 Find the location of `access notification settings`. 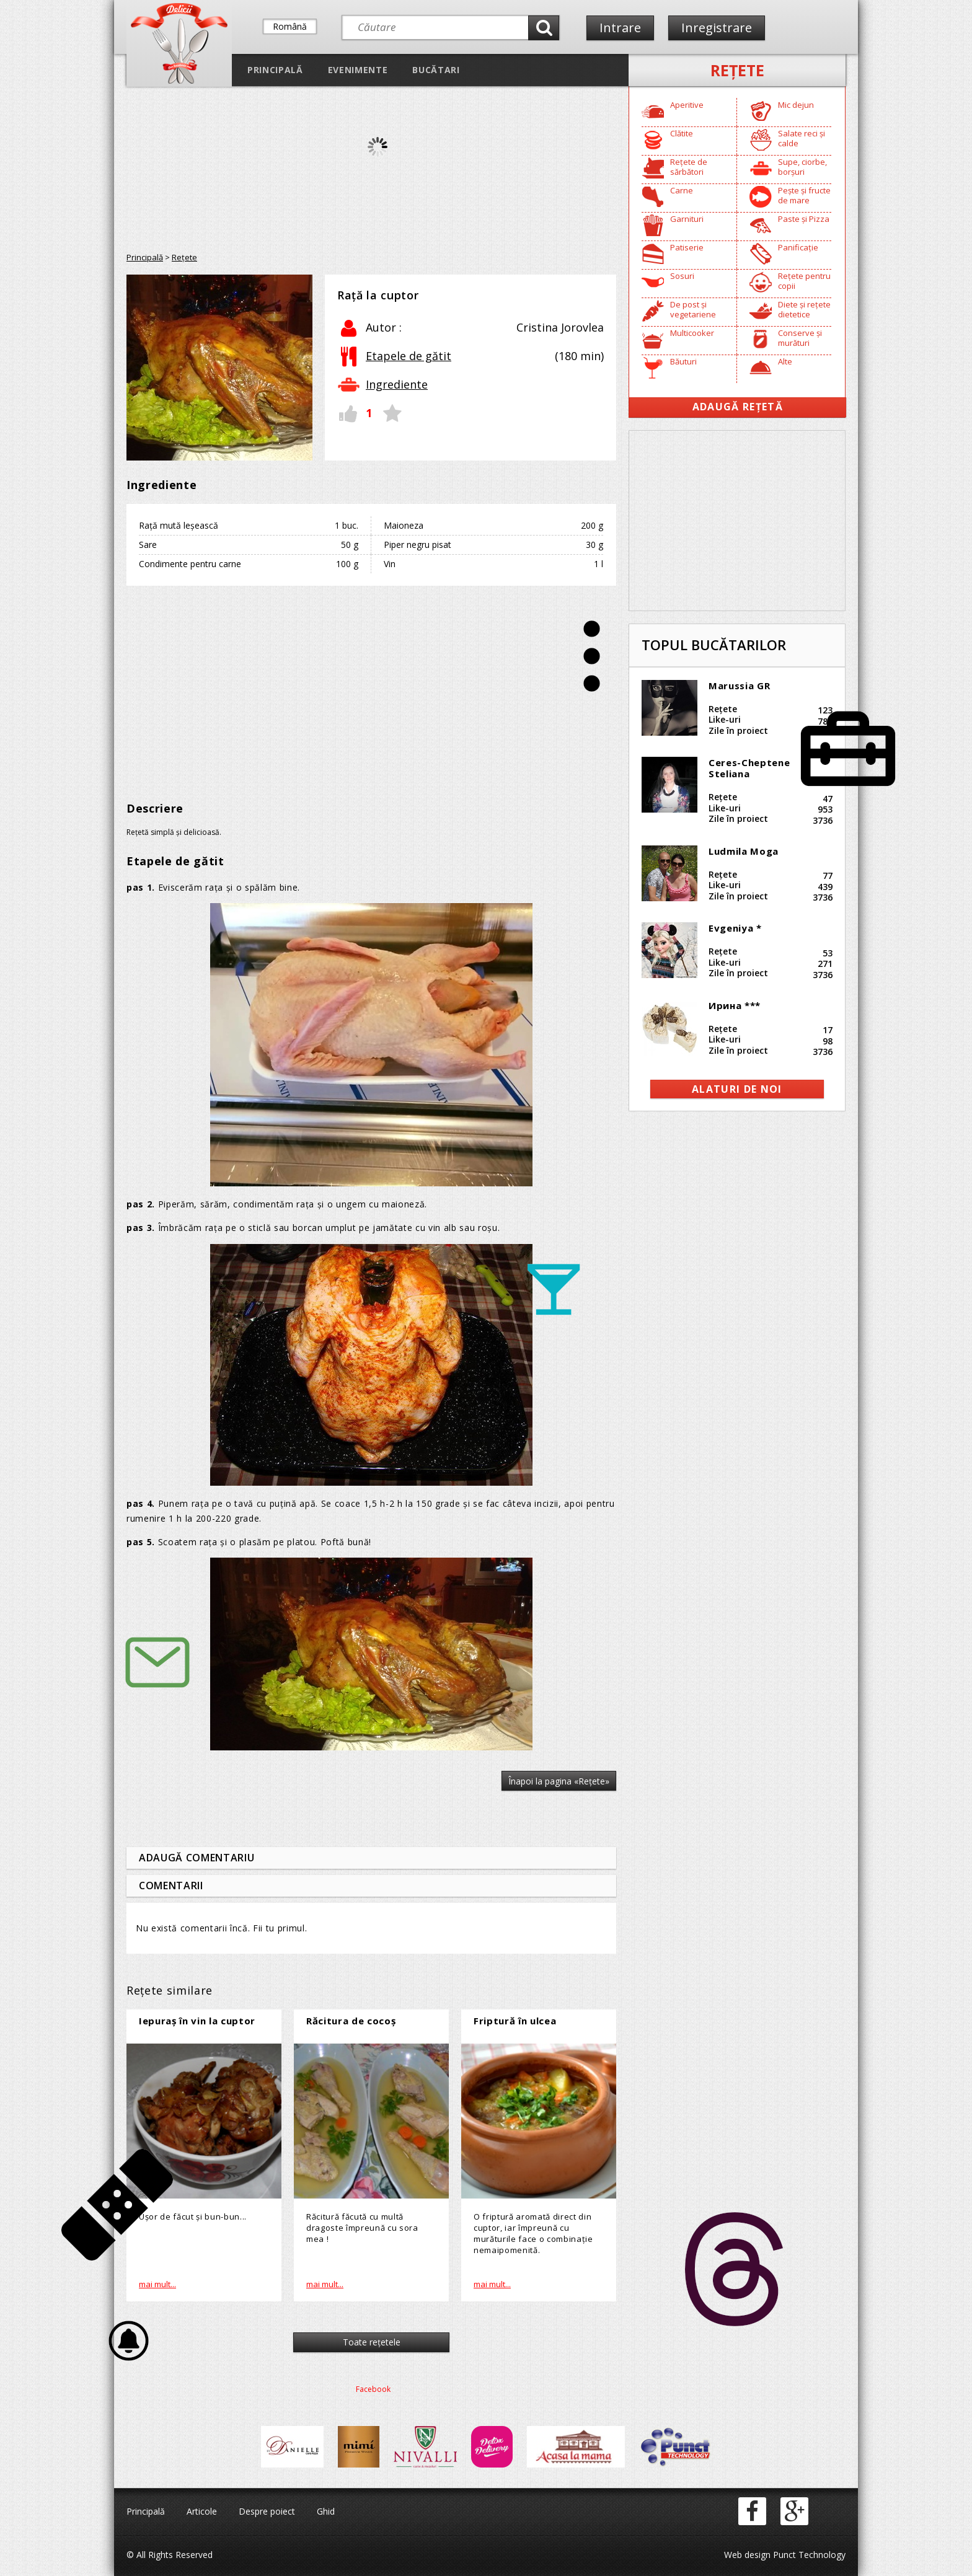

access notification settings is located at coordinates (128, 2340).